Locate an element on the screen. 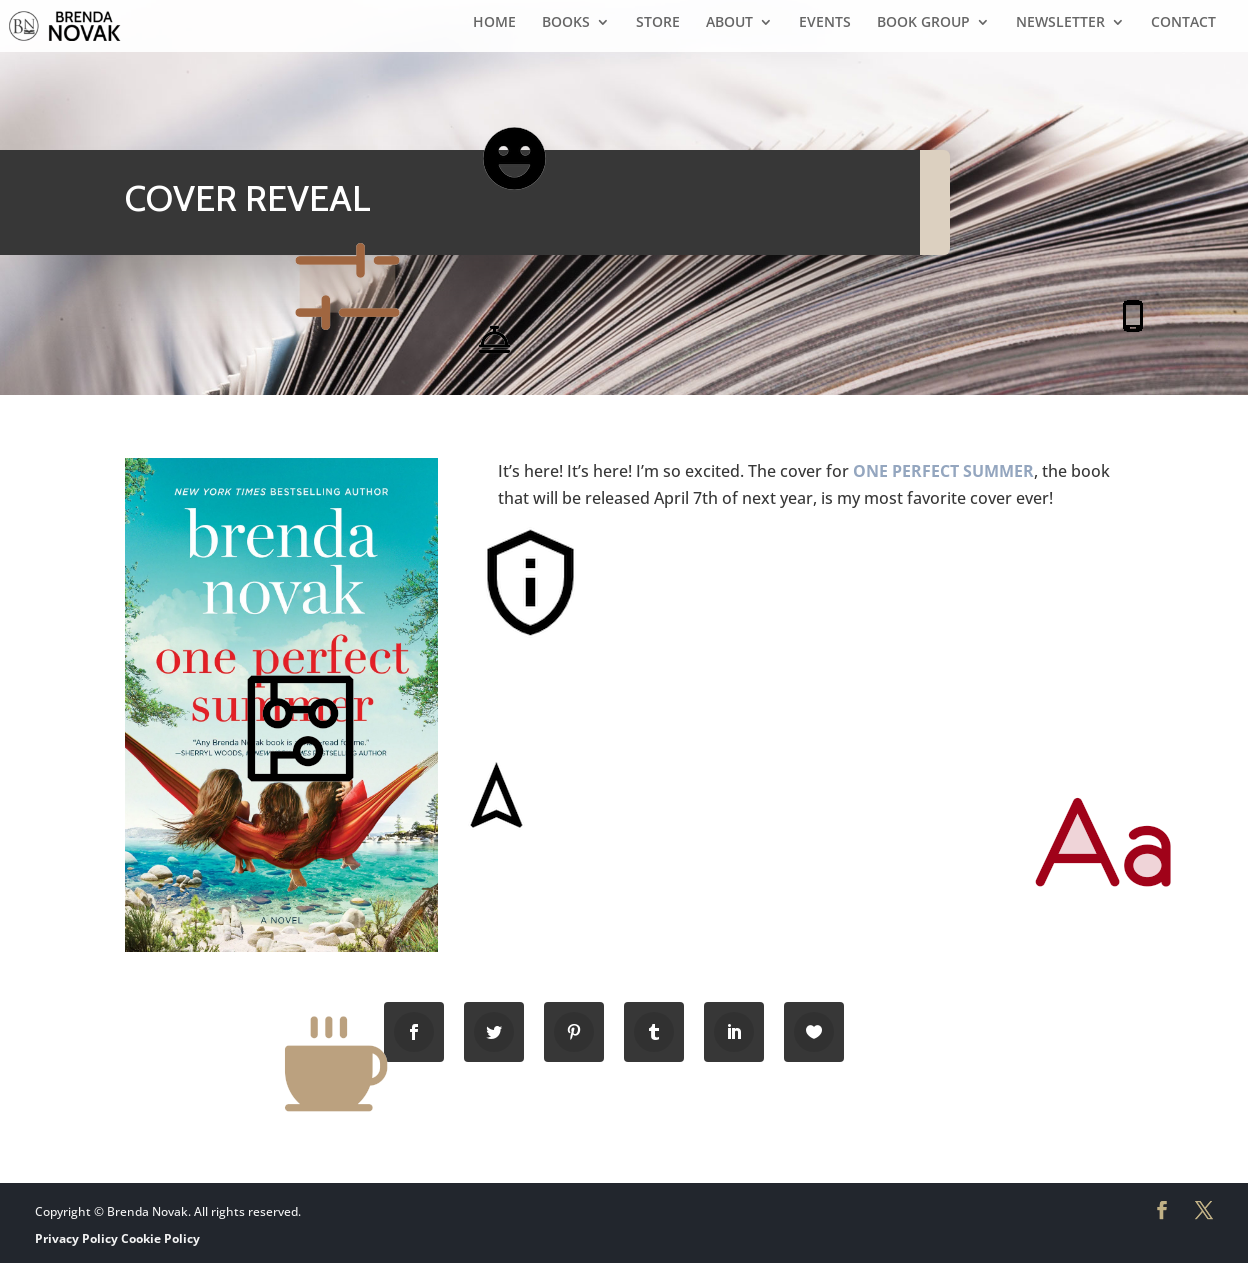 The width and height of the screenshot is (1248, 1263). adjust font or text size settings is located at coordinates (1105, 844).